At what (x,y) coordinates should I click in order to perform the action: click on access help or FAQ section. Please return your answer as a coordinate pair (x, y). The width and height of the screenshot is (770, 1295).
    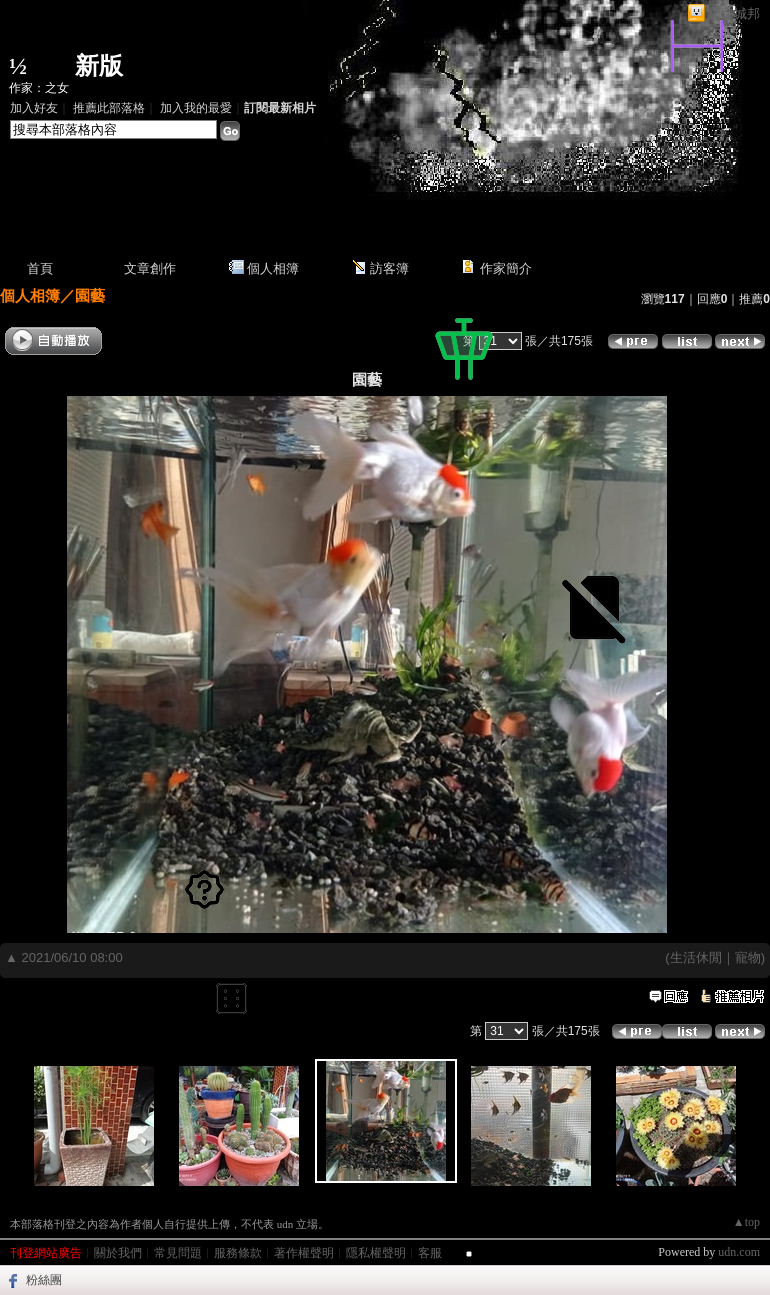
    Looking at the image, I should click on (204, 889).